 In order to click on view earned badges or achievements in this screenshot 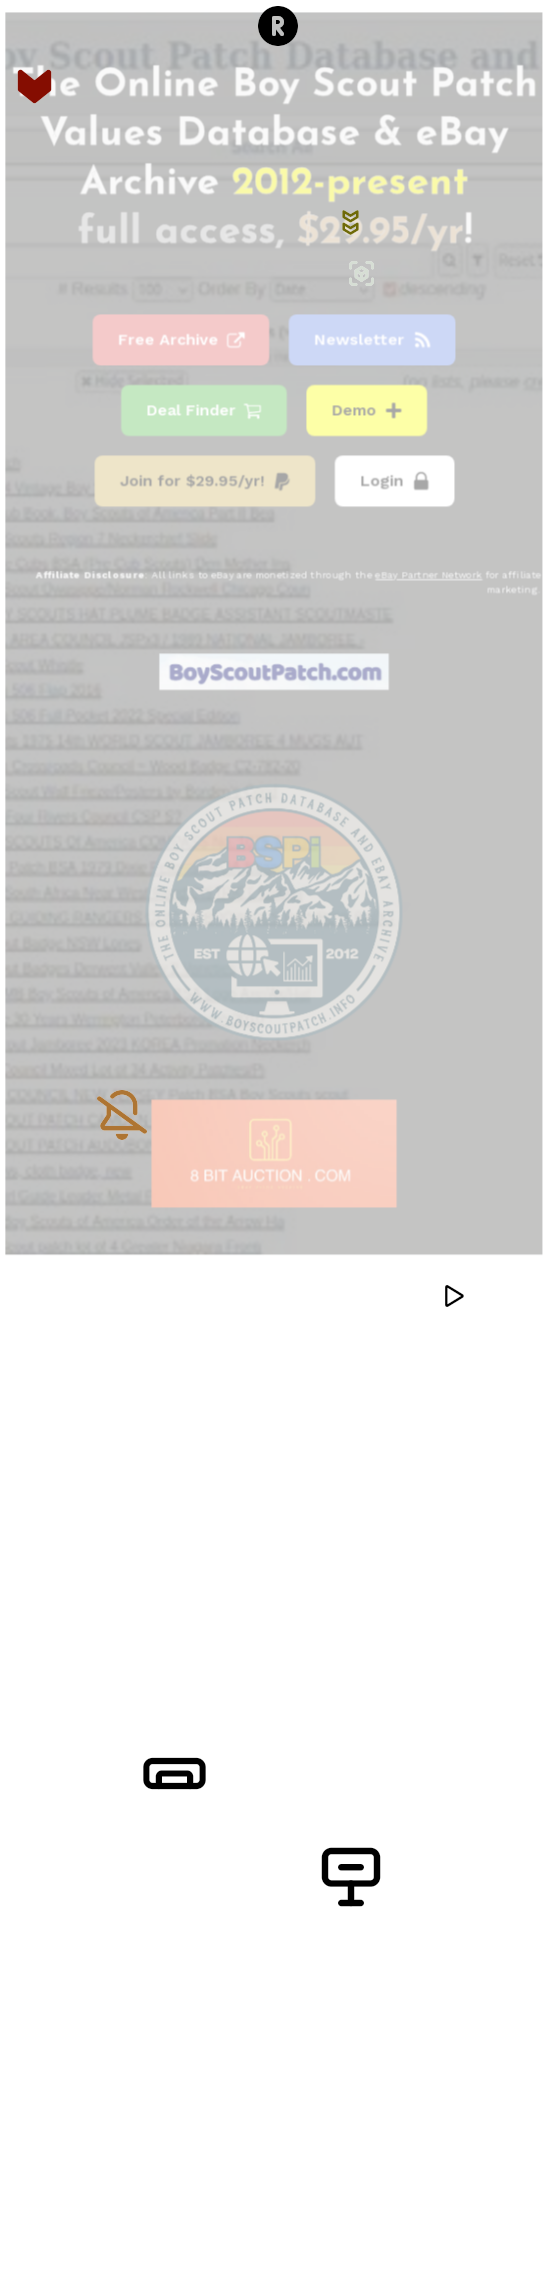, I will do `click(350, 222)`.